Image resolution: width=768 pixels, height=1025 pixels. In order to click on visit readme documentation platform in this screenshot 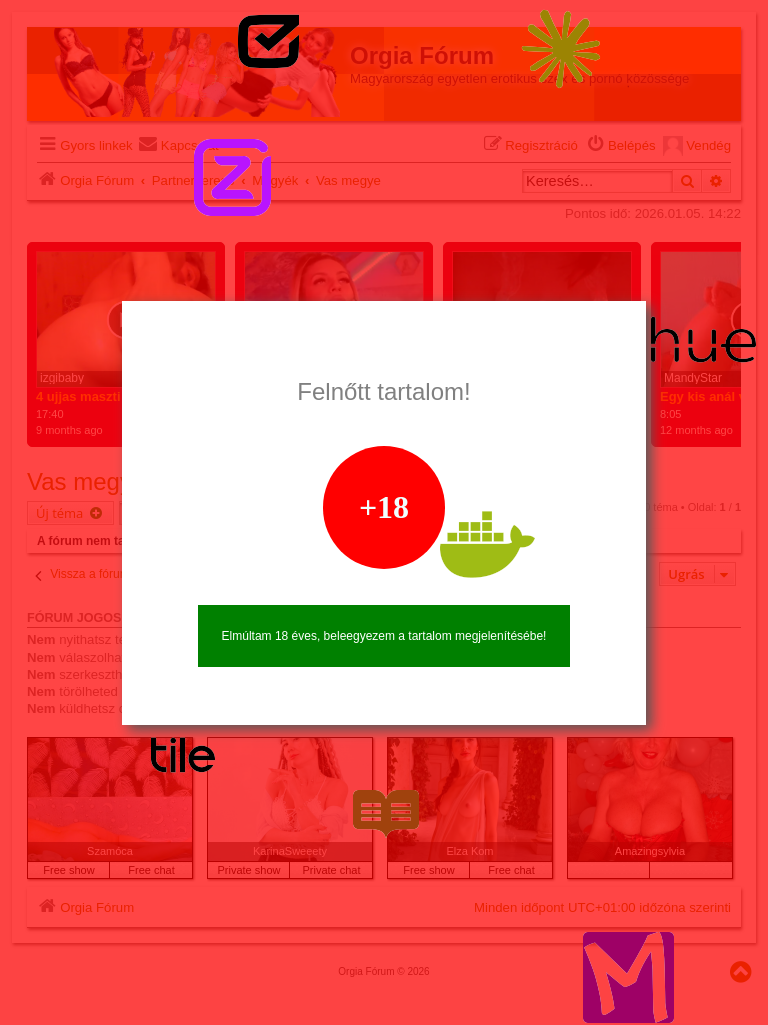, I will do `click(386, 814)`.